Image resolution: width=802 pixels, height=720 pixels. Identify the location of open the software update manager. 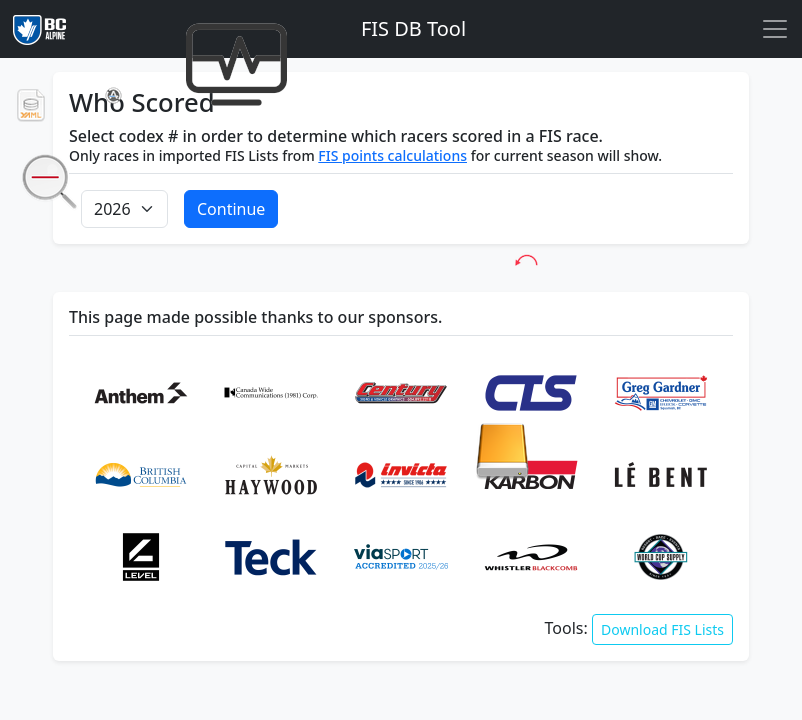
(113, 95).